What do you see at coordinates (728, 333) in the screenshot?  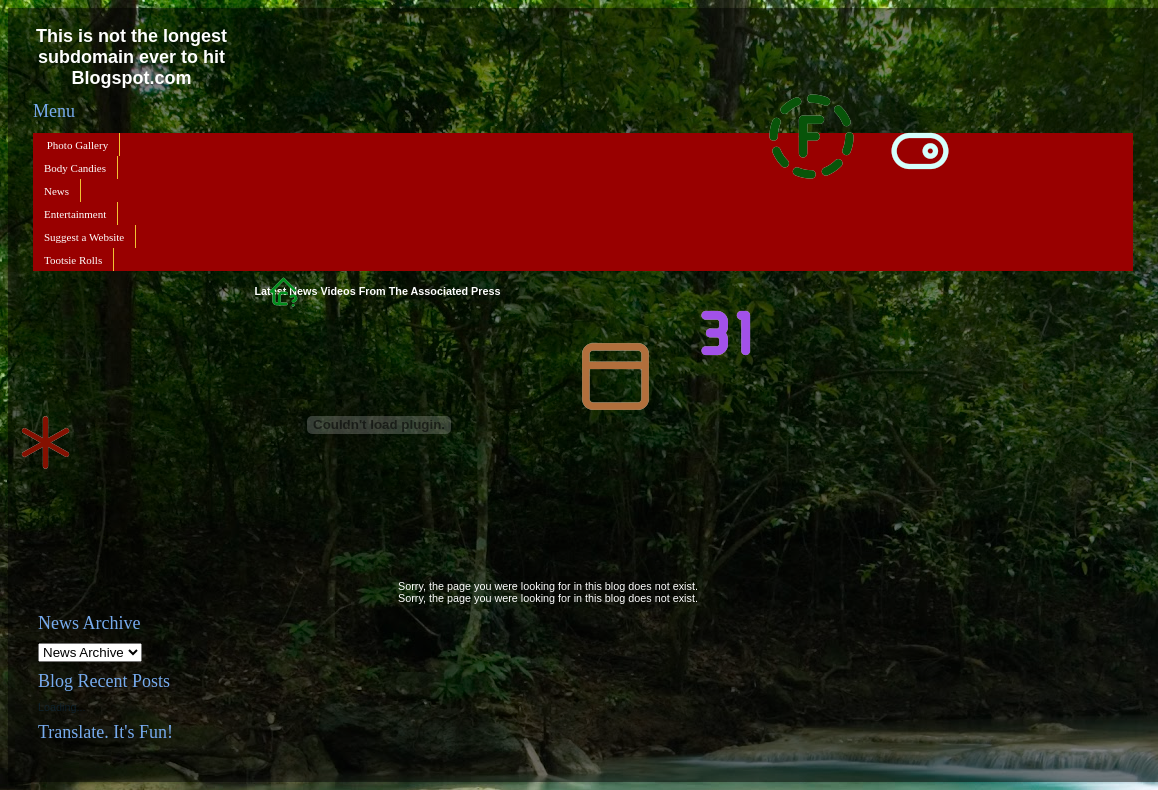 I see `indicates the 31st day of the month` at bounding box center [728, 333].